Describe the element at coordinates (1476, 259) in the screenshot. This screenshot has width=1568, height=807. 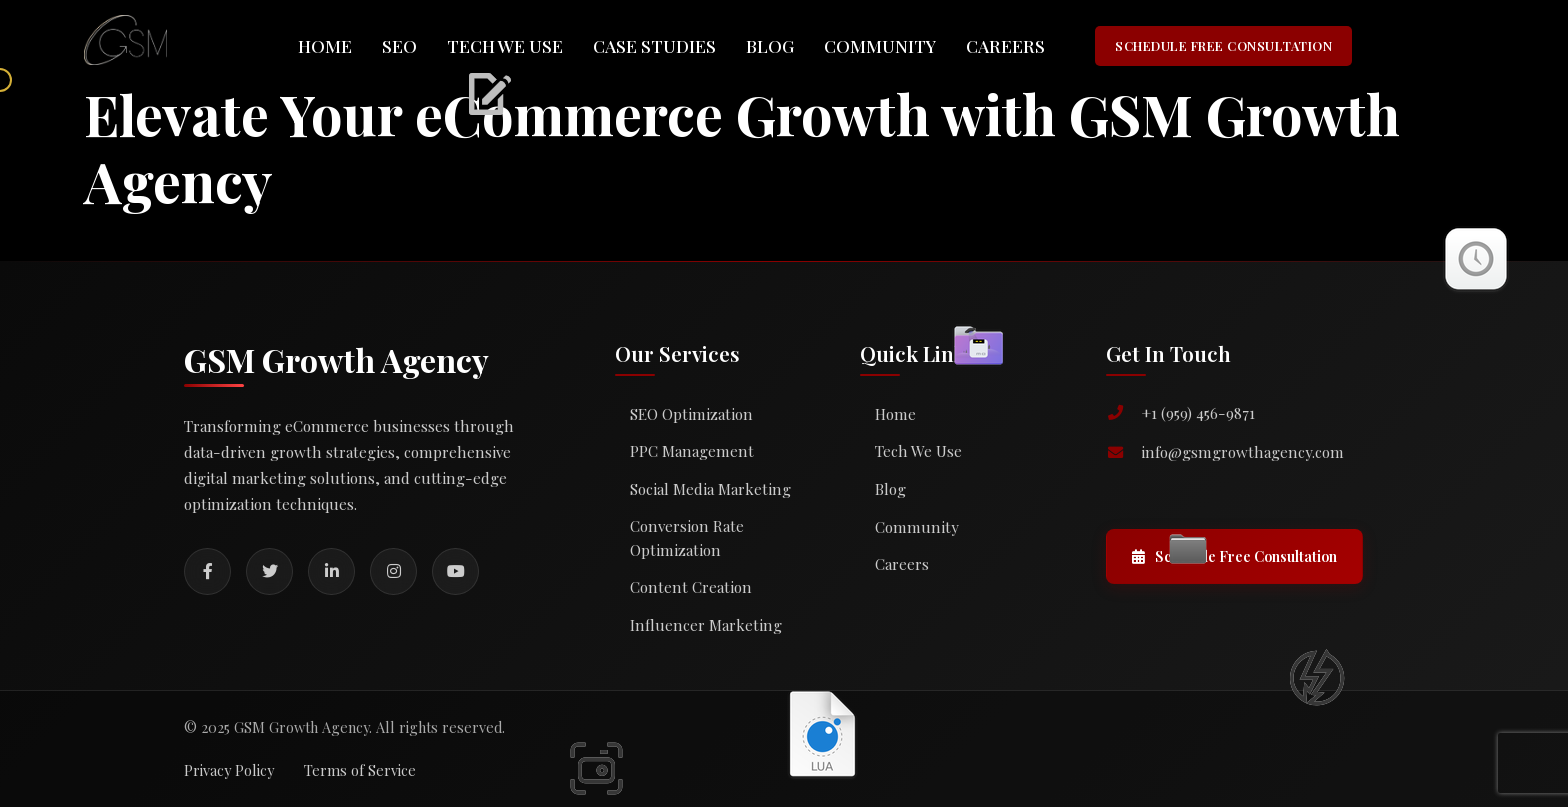
I see `image is loading or processing` at that location.